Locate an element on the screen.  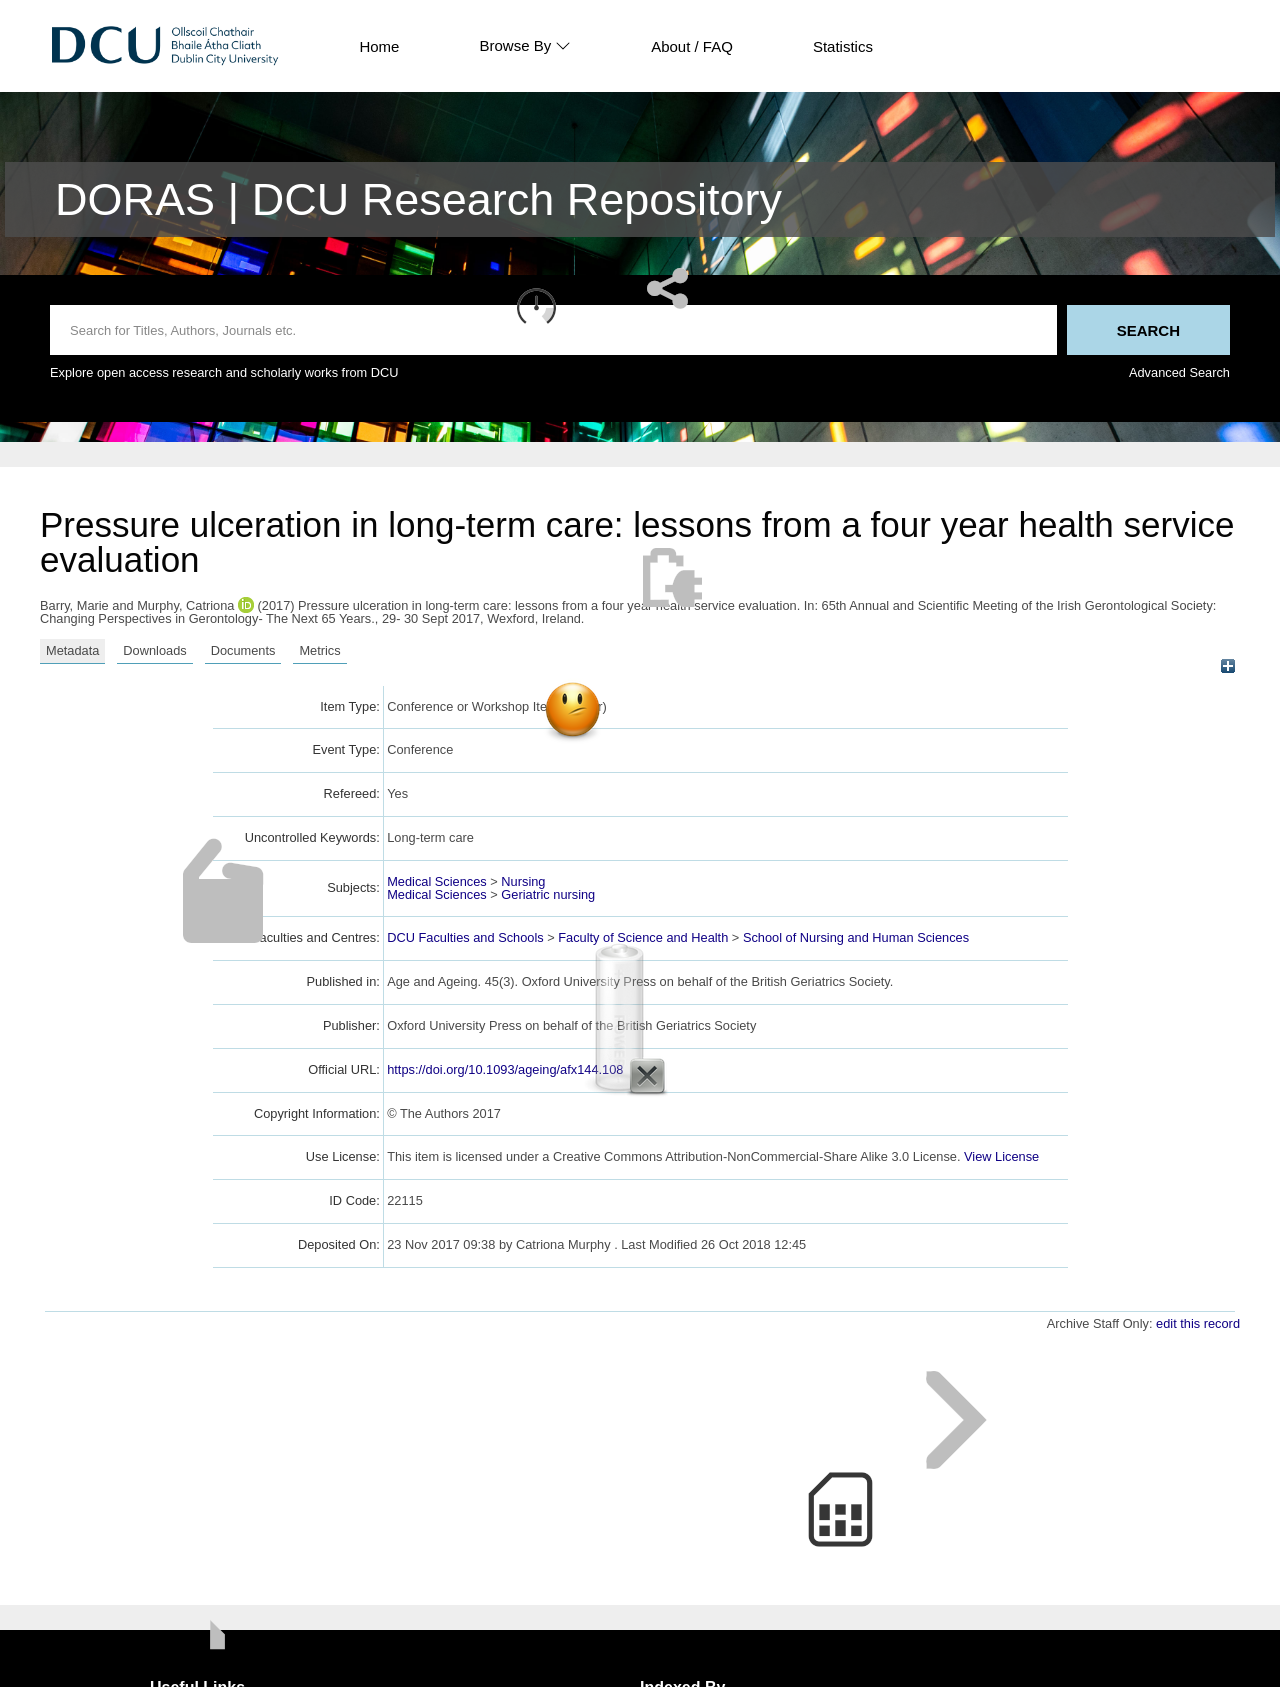
view system performance metrics is located at coordinates (536, 305).